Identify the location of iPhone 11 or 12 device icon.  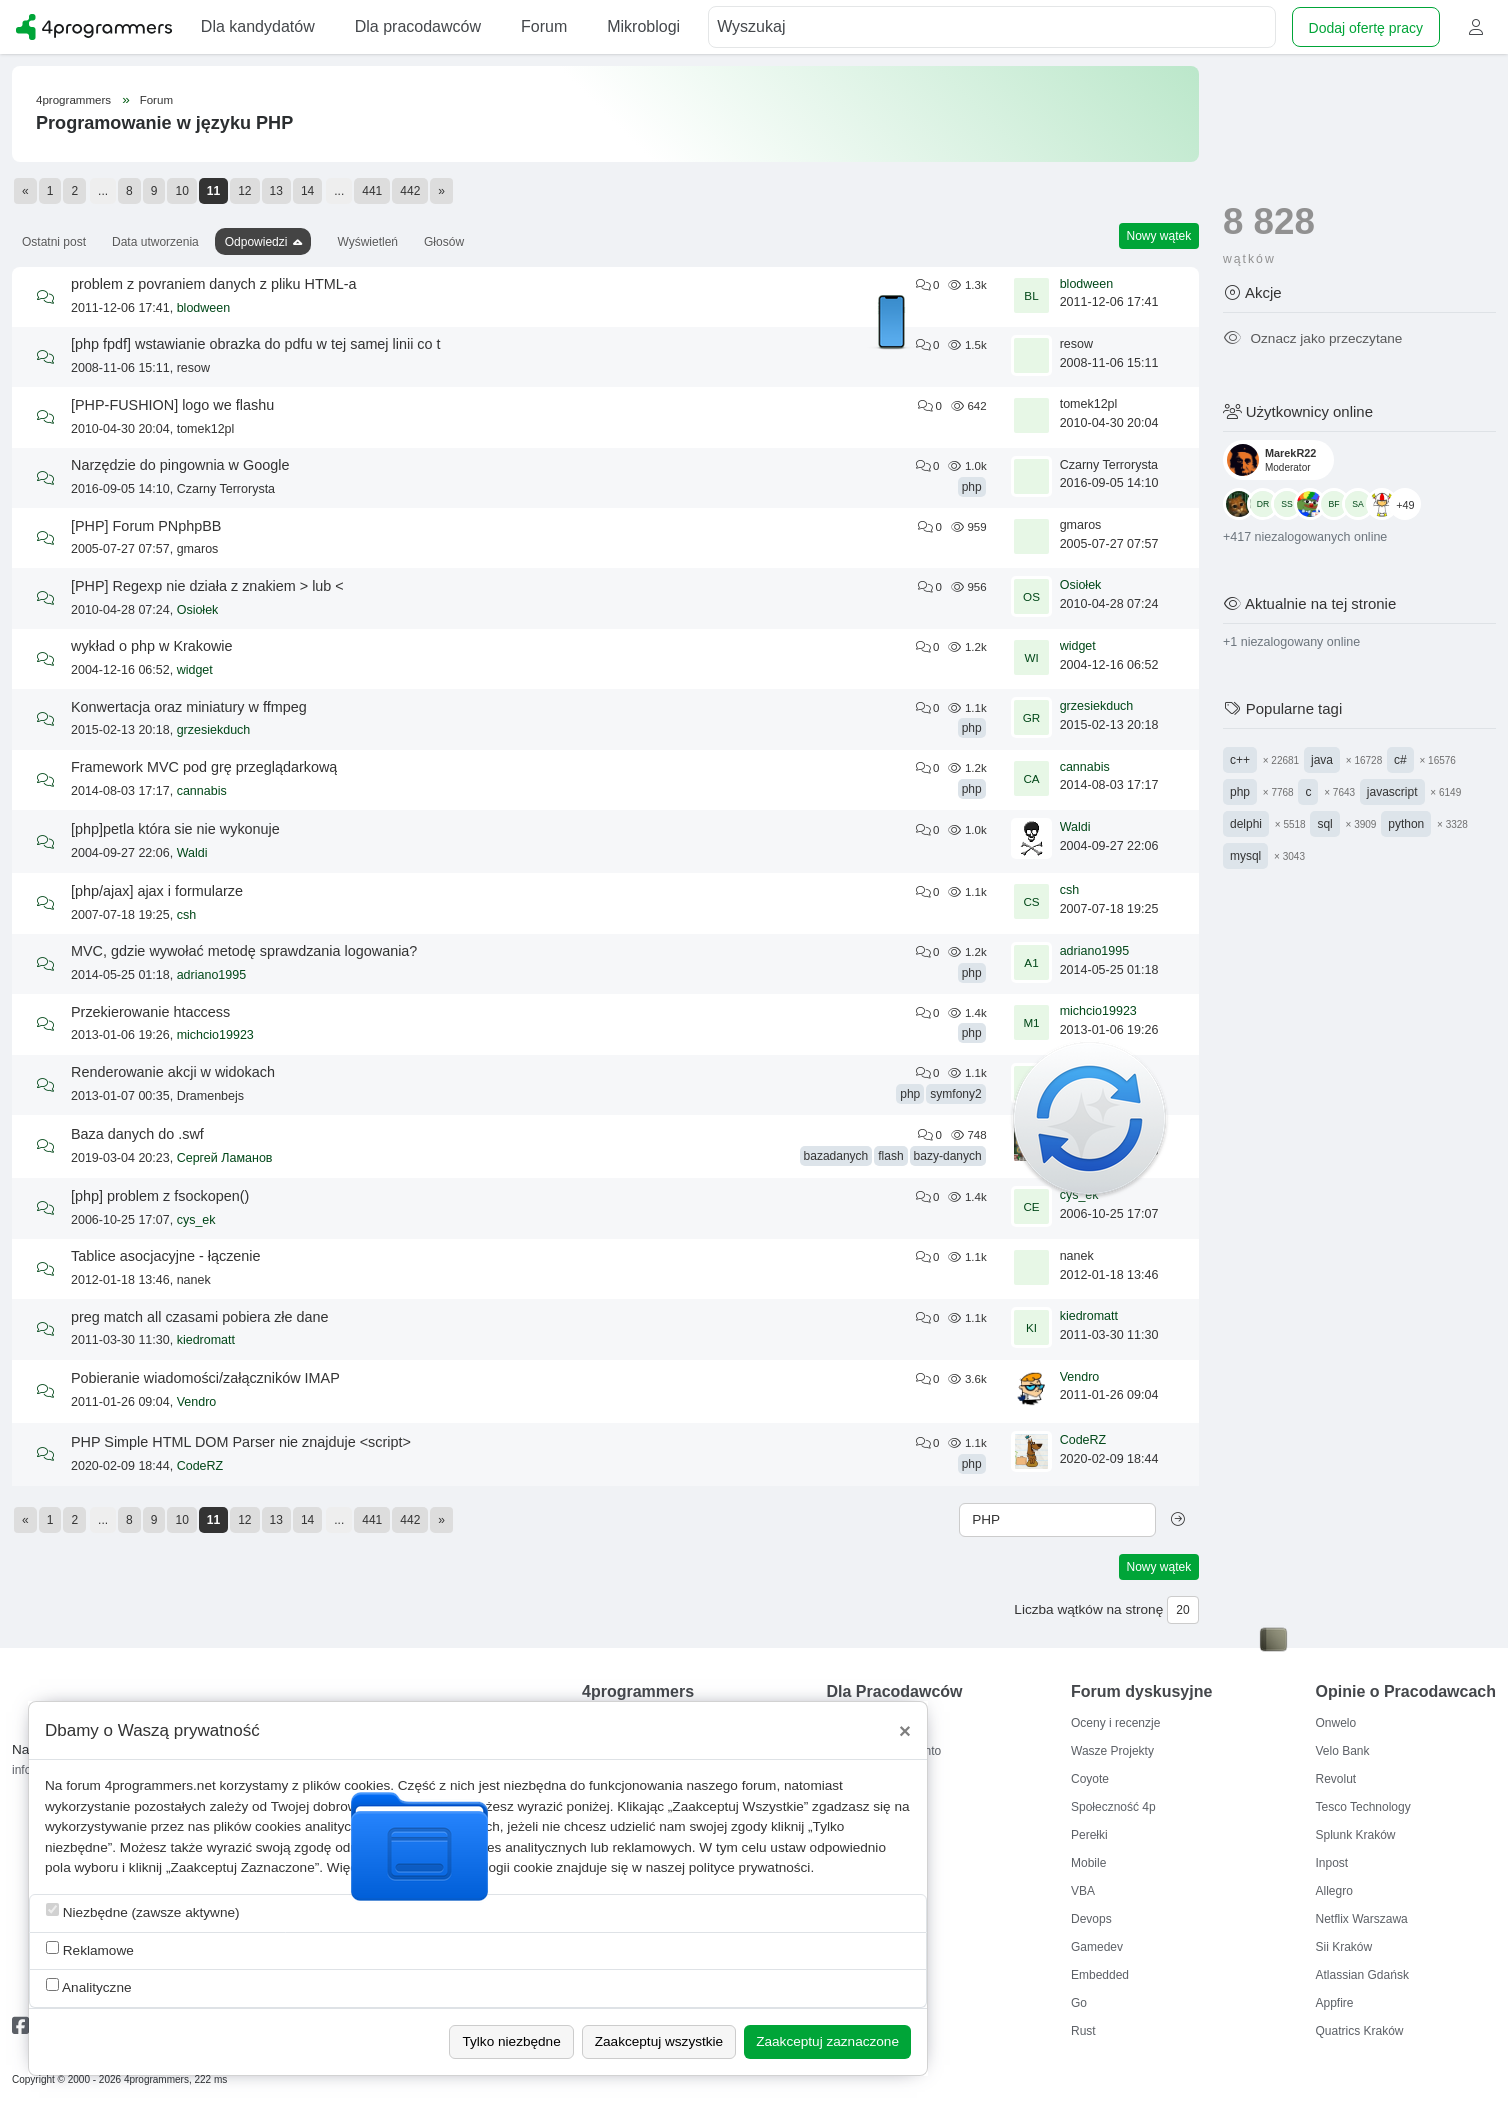
(891, 322).